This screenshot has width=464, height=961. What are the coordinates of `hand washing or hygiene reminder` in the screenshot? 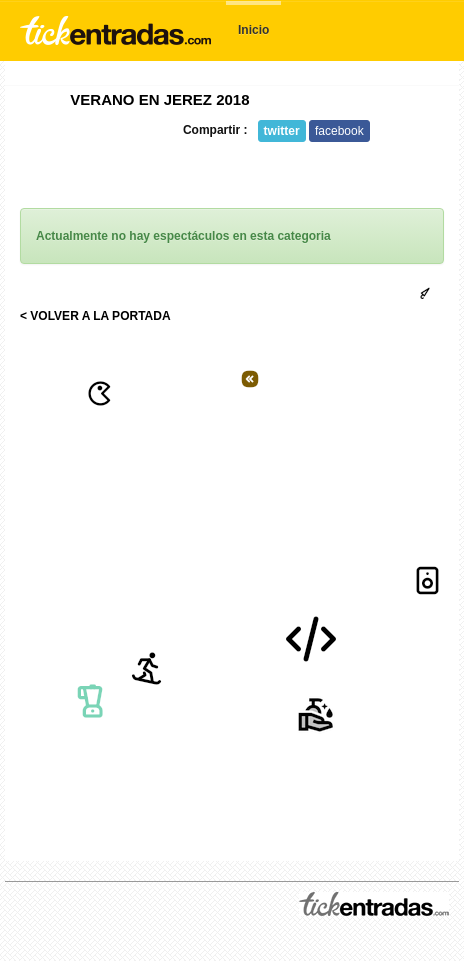 It's located at (316, 714).